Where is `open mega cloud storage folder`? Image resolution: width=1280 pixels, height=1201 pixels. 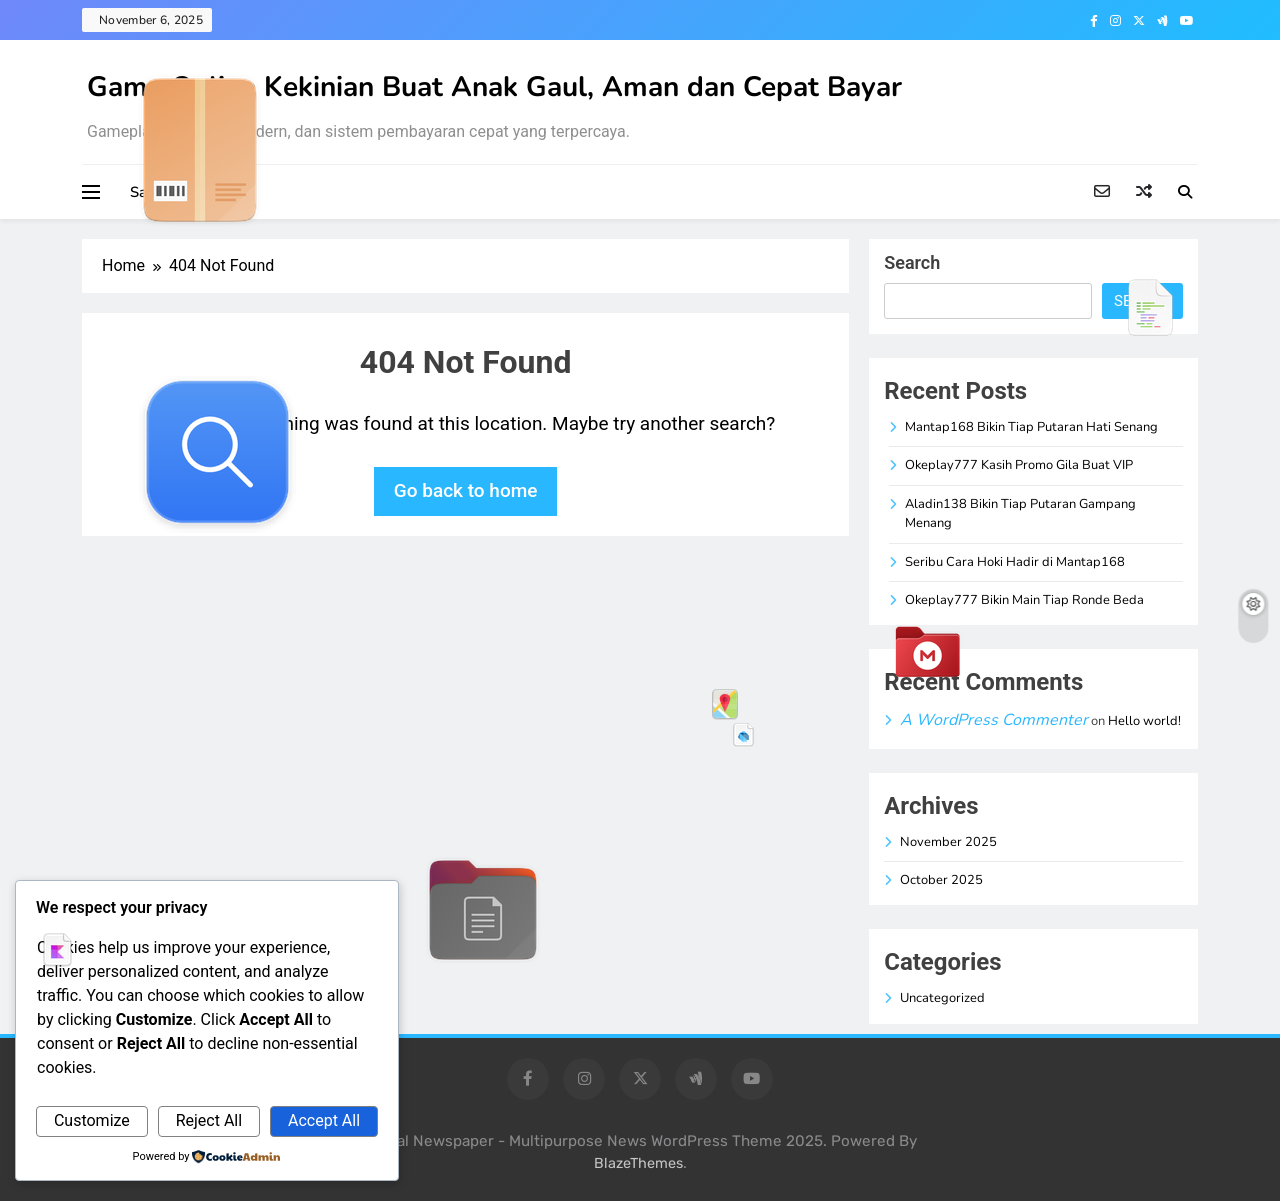 open mega cloud storage folder is located at coordinates (927, 653).